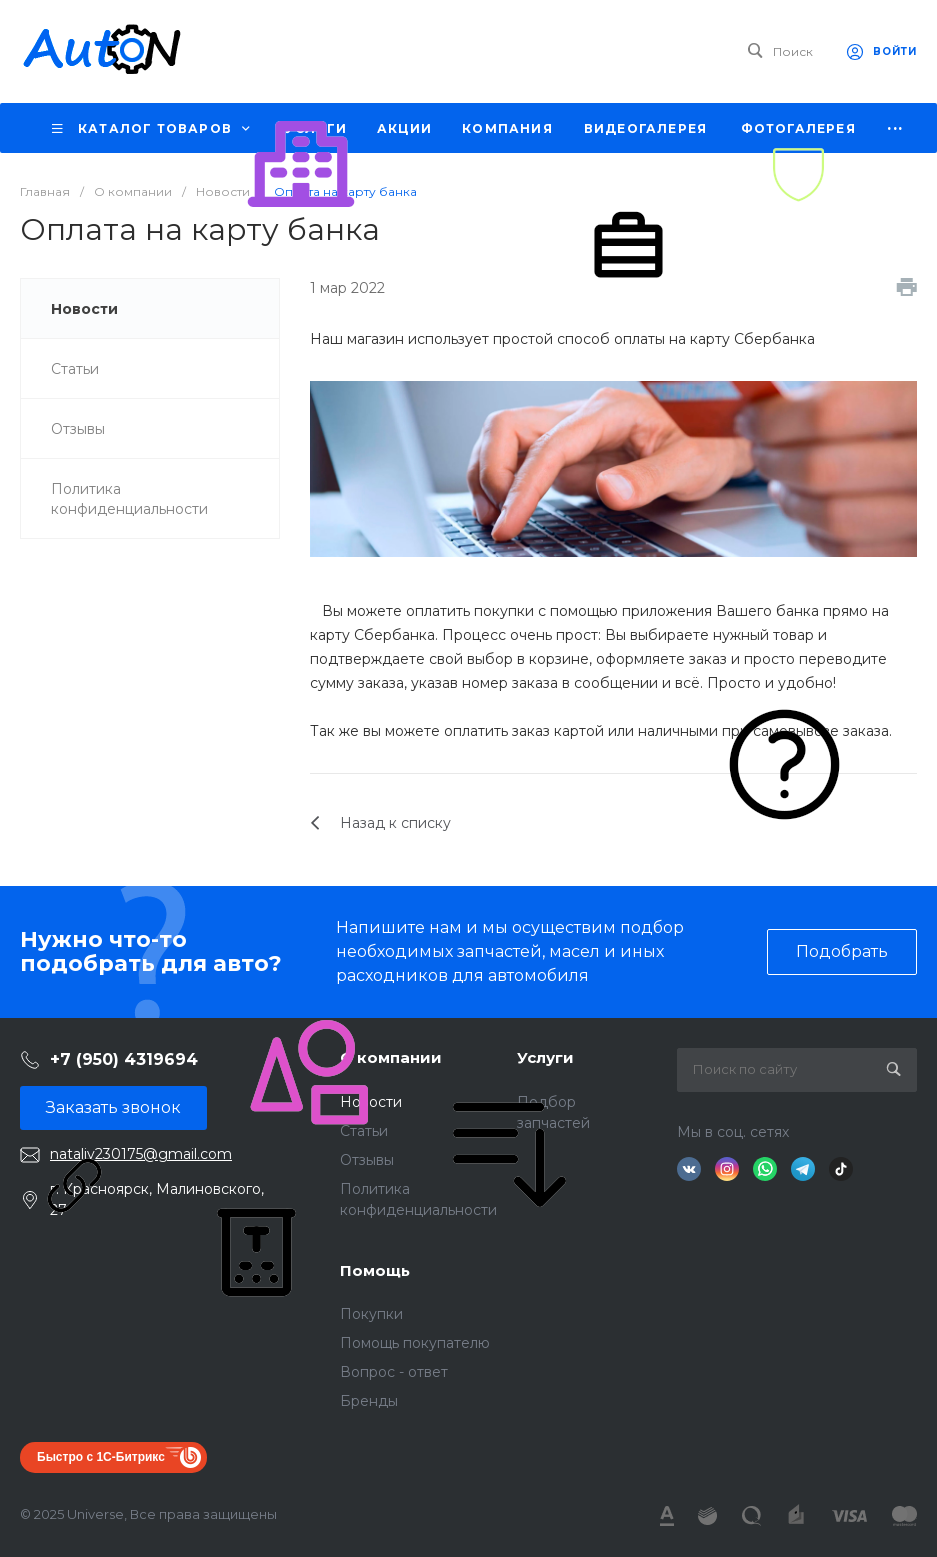  What do you see at coordinates (509, 1150) in the screenshot?
I see `sort list in descending order` at bounding box center [509, 1150].